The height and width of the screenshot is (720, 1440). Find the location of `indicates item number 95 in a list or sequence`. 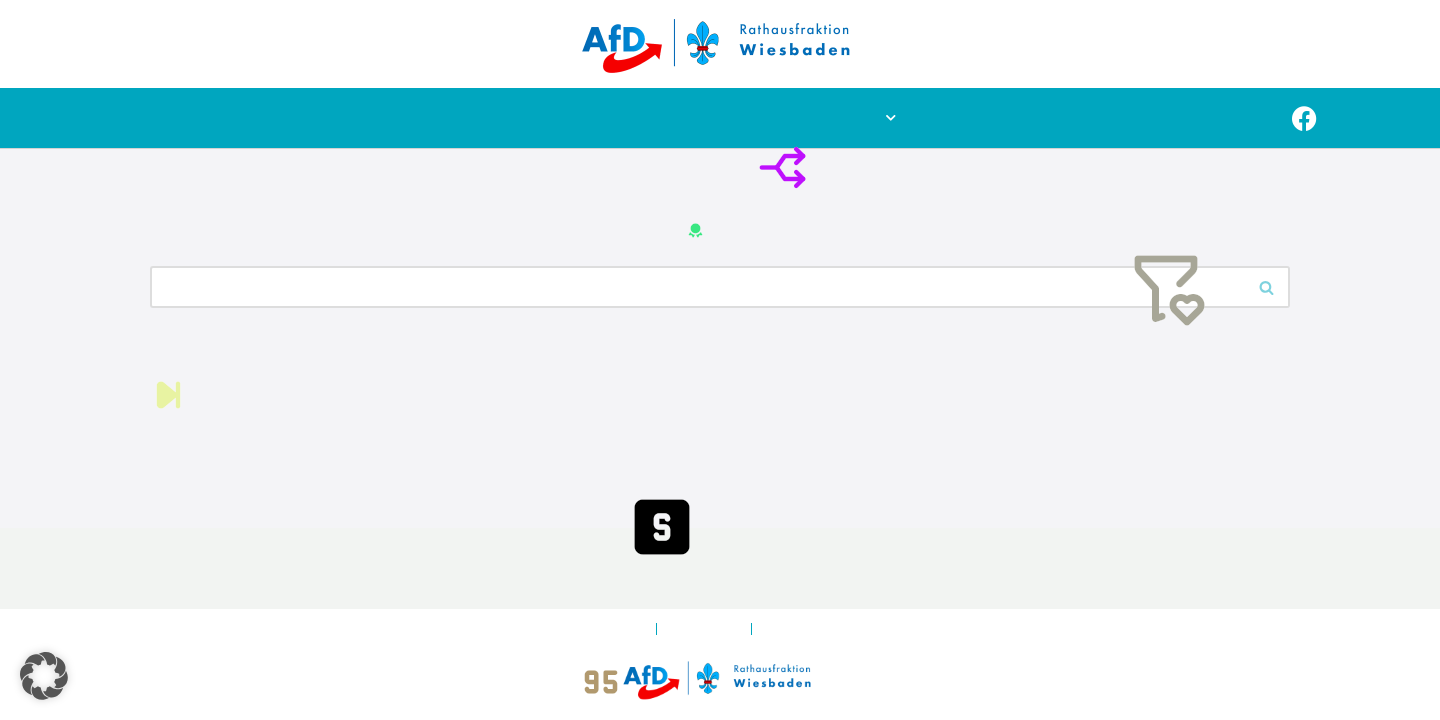

indicates item number 95 in a list or sequence is located at coordinates (601, 682).